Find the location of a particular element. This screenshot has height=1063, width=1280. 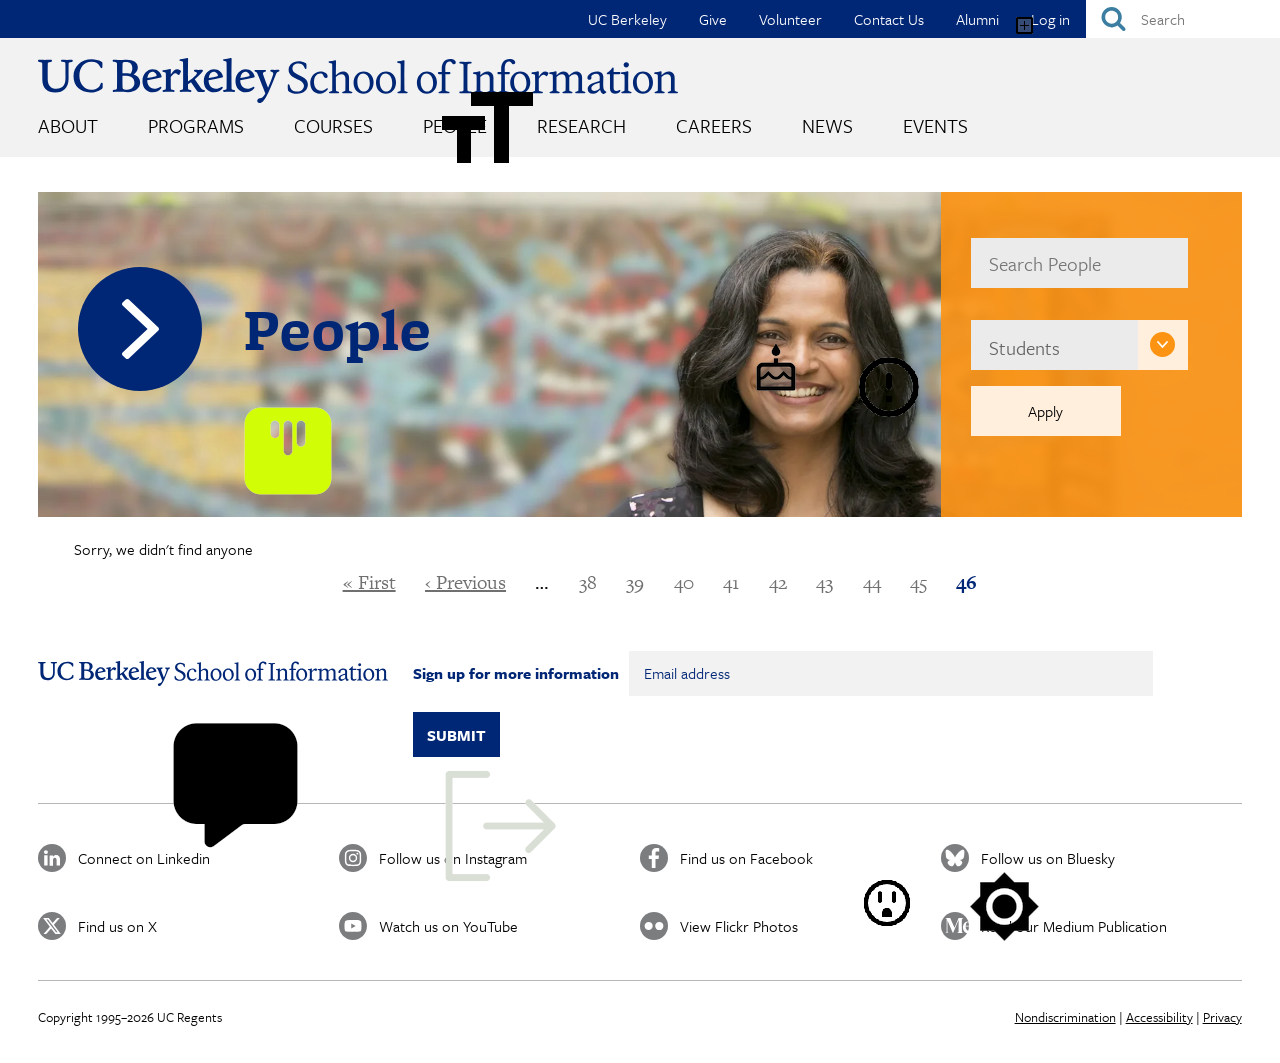

indicates an error or warning state is located at coordinates (889, 387).